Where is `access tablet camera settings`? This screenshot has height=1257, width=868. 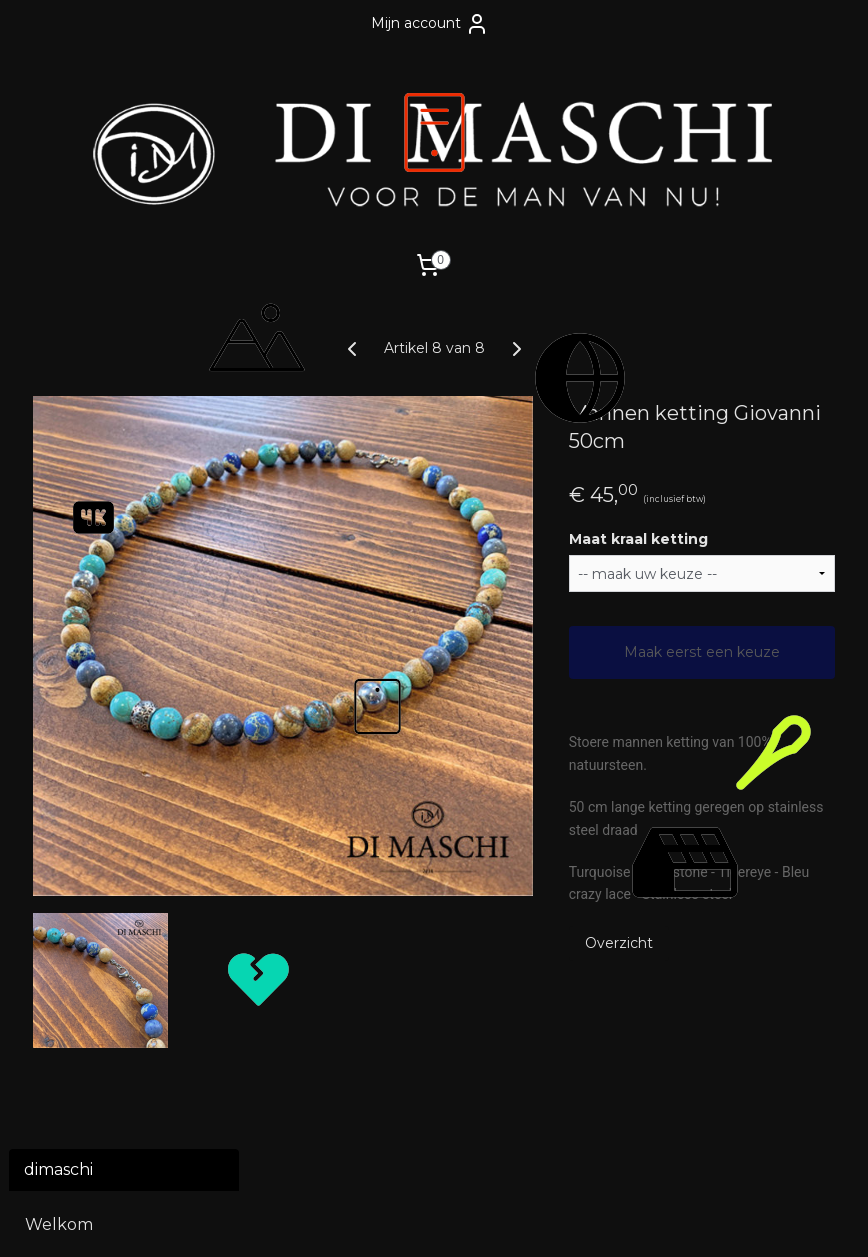 access tablet camera settings is located at coordinates (377, 706).